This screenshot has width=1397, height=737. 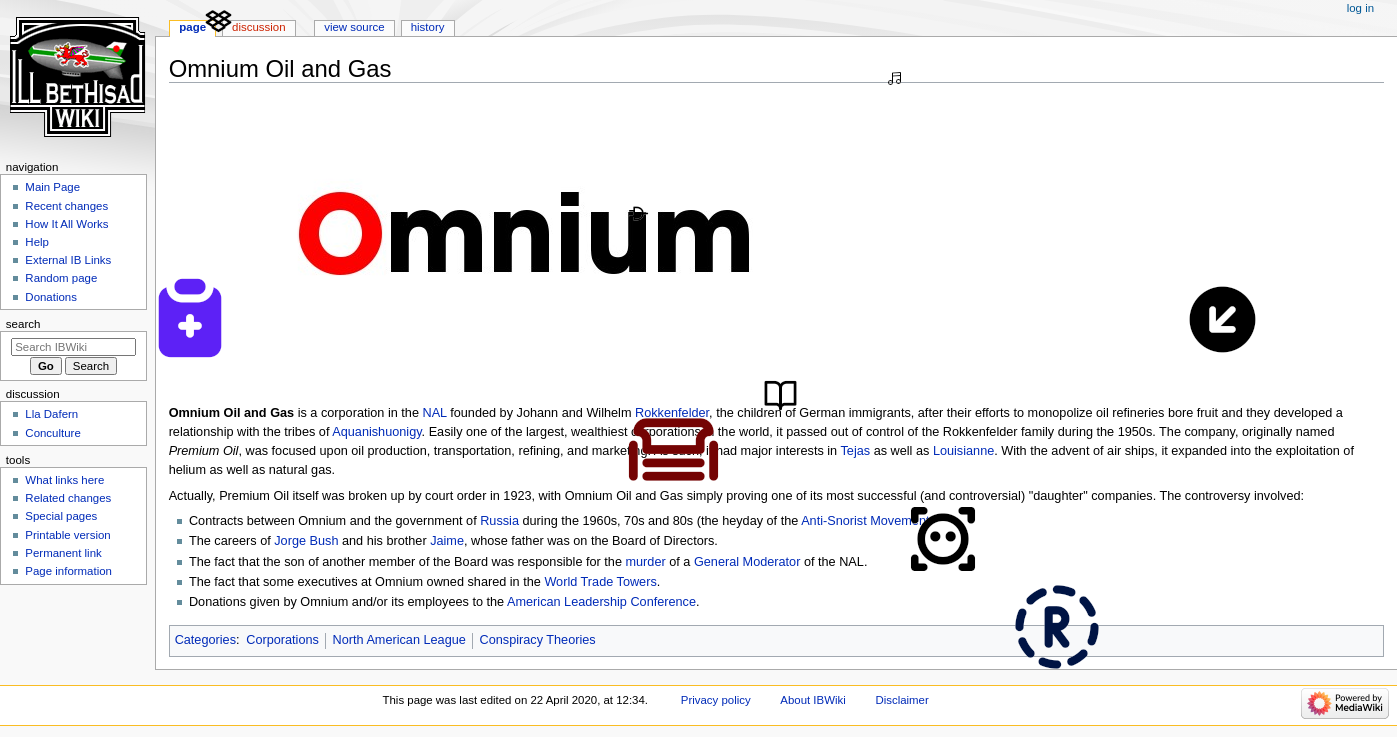 I want to click on CouchDB database service logo, so click(x=673, y=449).